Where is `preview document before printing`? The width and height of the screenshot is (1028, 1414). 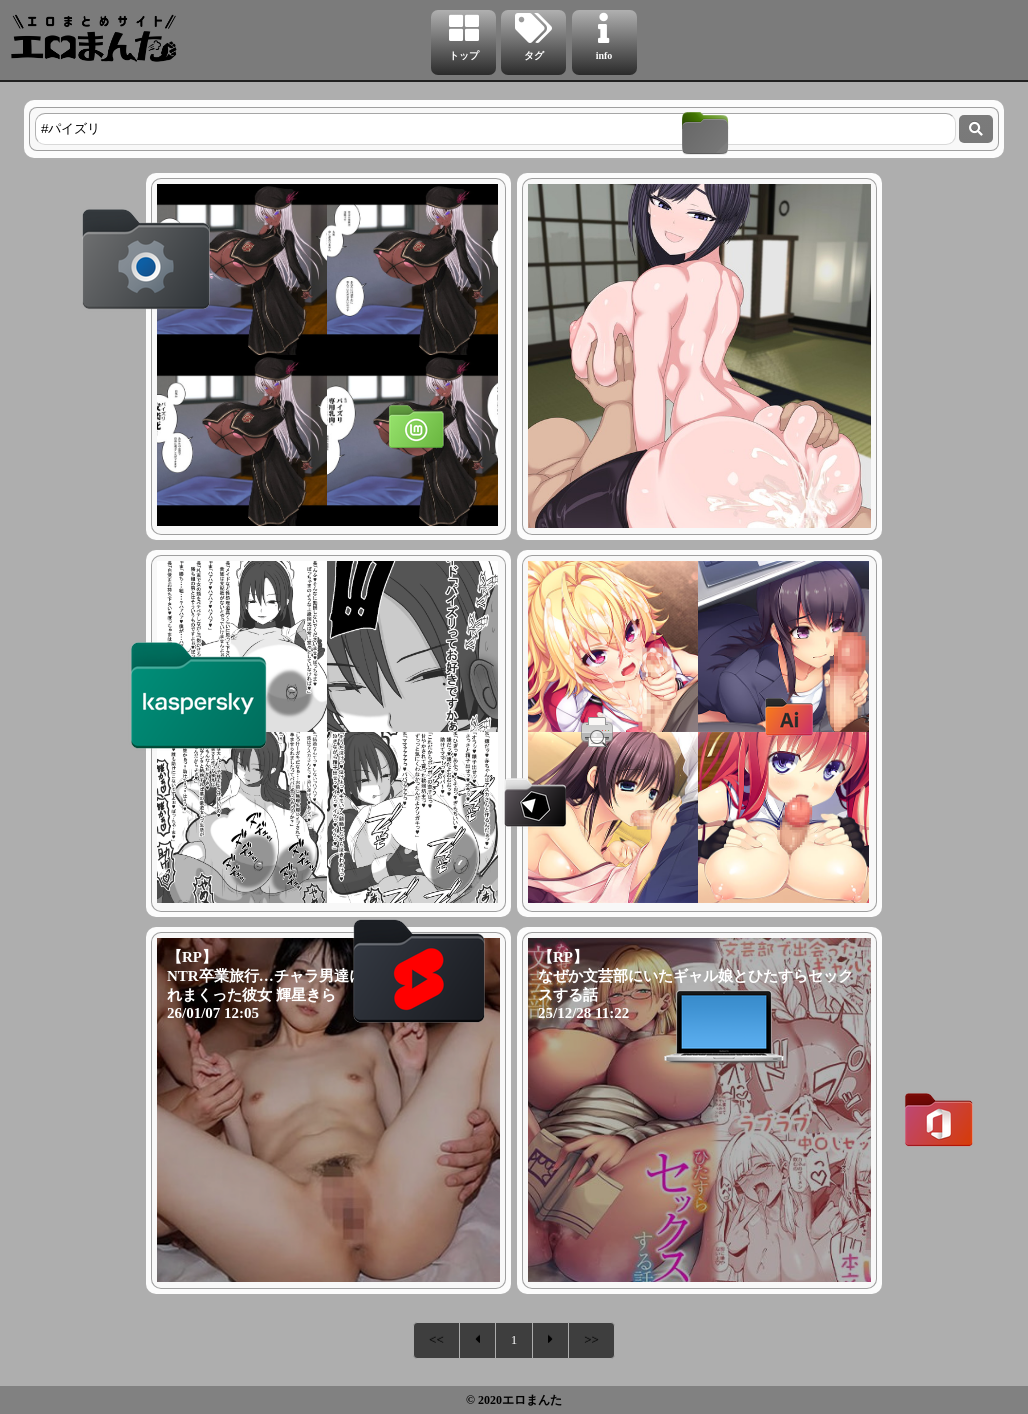 preview document before printing is located at coordinates (597, 732).